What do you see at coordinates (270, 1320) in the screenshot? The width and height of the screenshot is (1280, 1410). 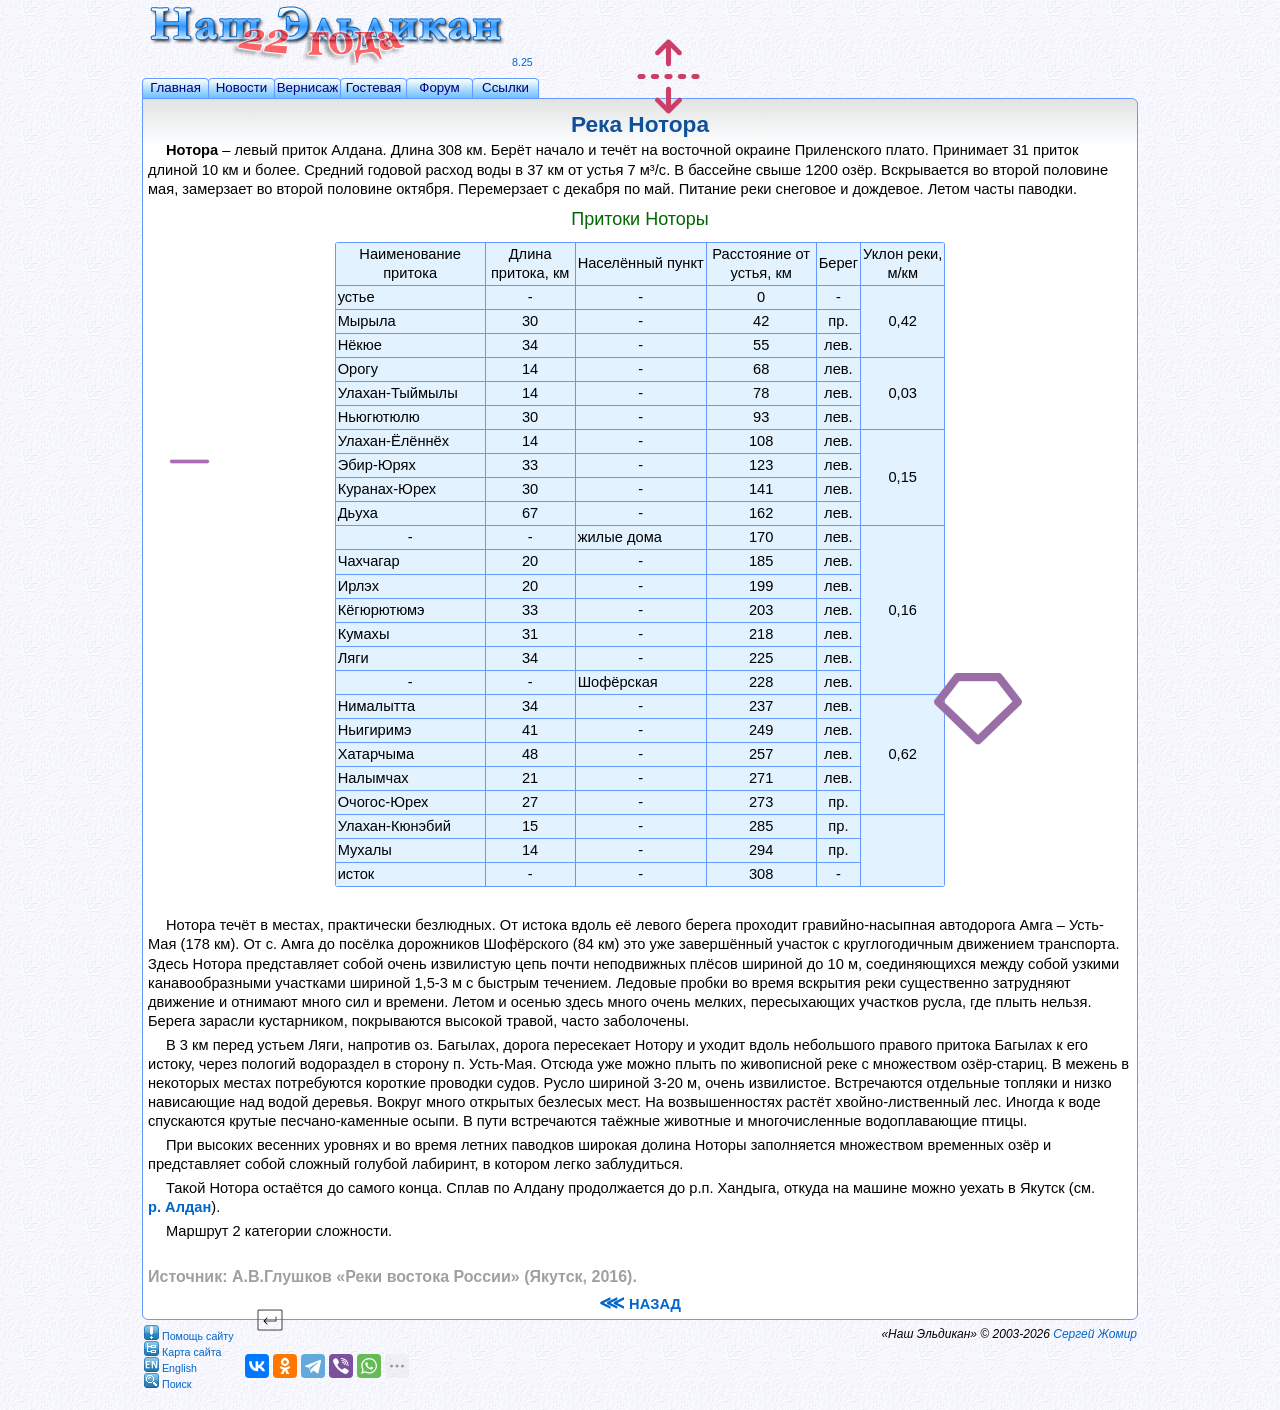 I see `press enter or return key` at bounding box center [270, 1320].